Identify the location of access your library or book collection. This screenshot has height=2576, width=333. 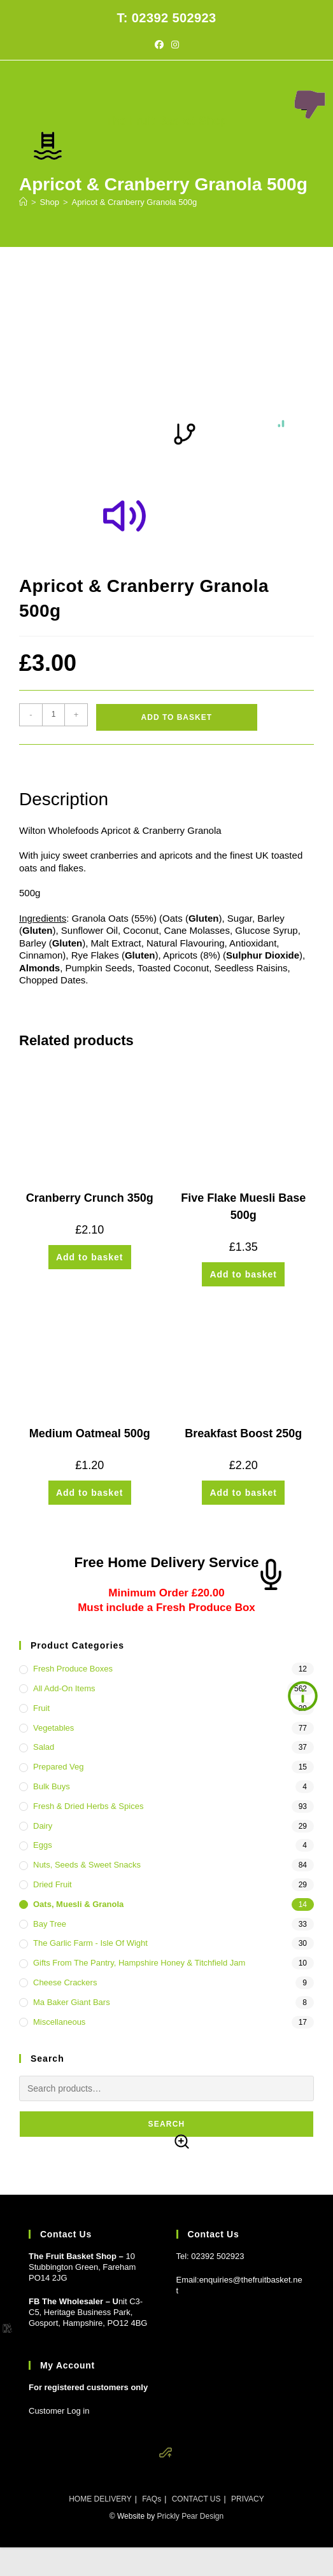
(7, 2328).